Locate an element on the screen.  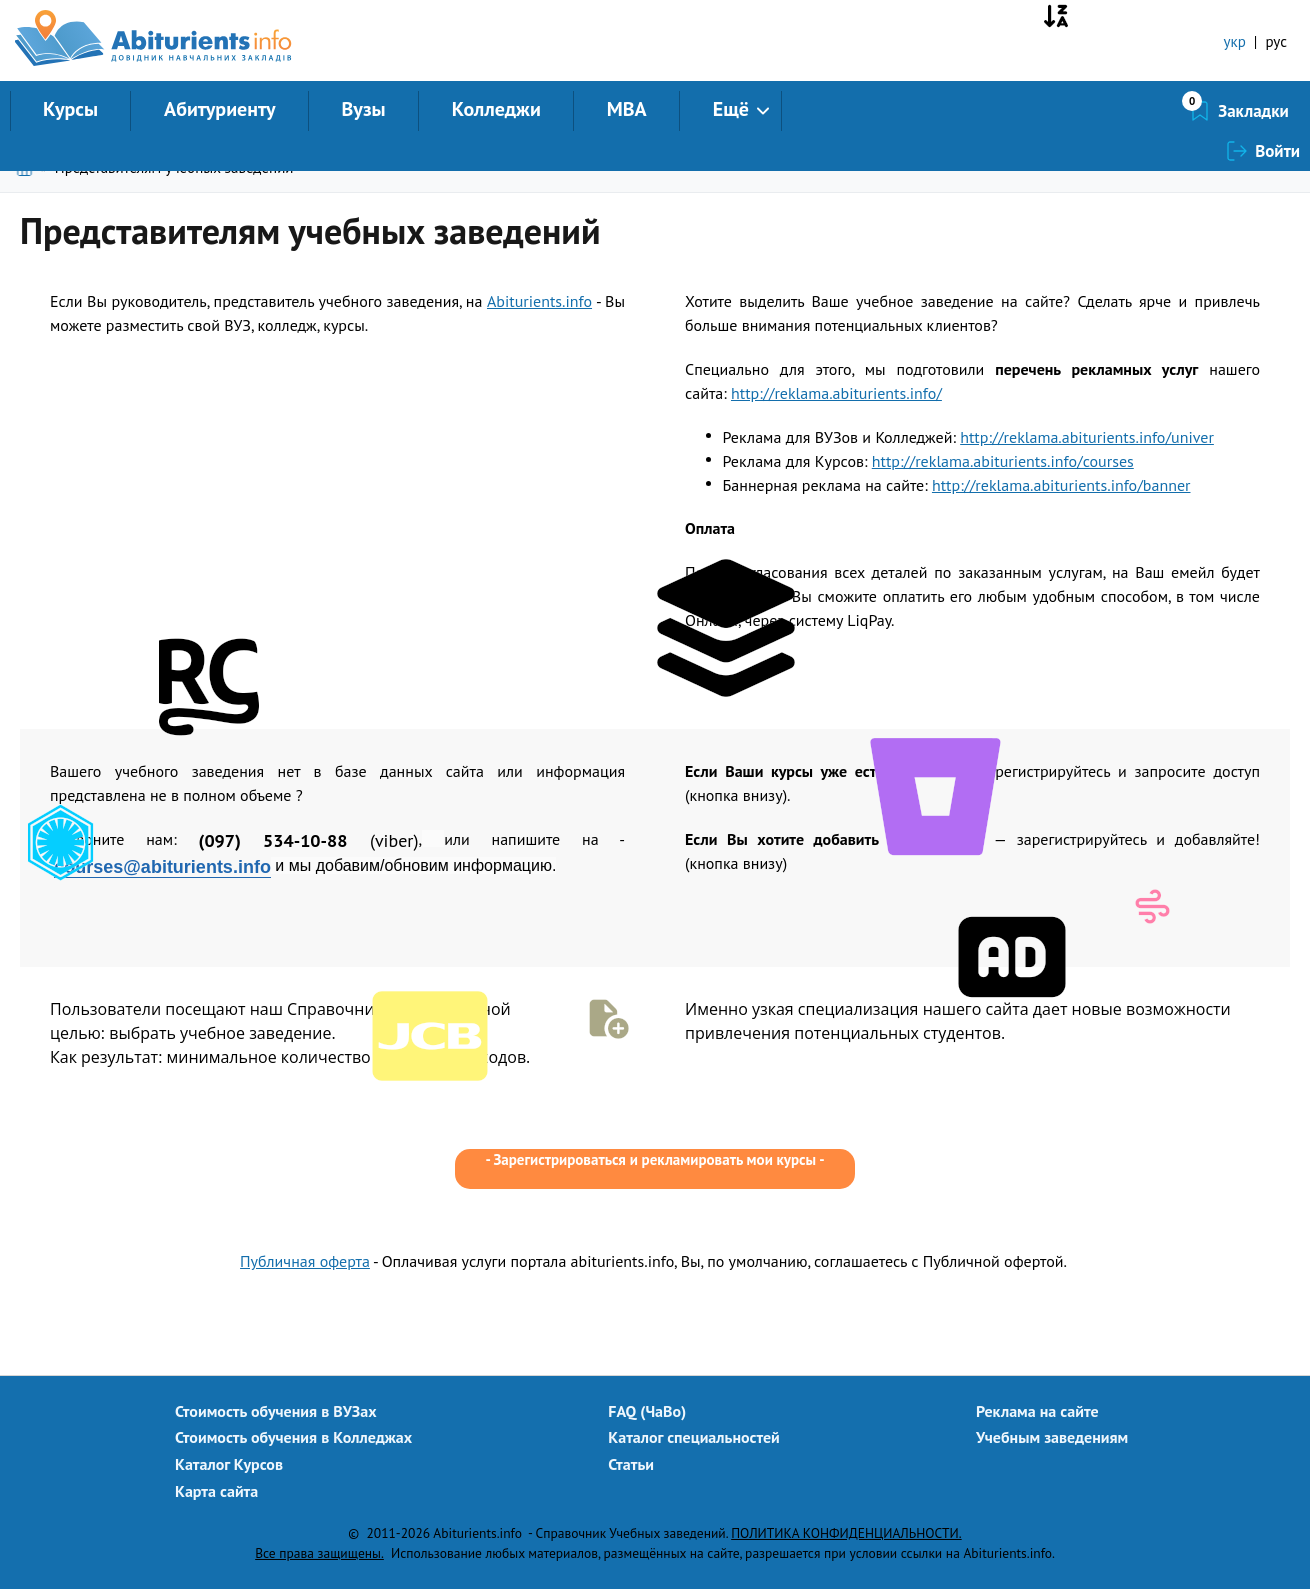
create a new file is located at coordinates (608, 1018).